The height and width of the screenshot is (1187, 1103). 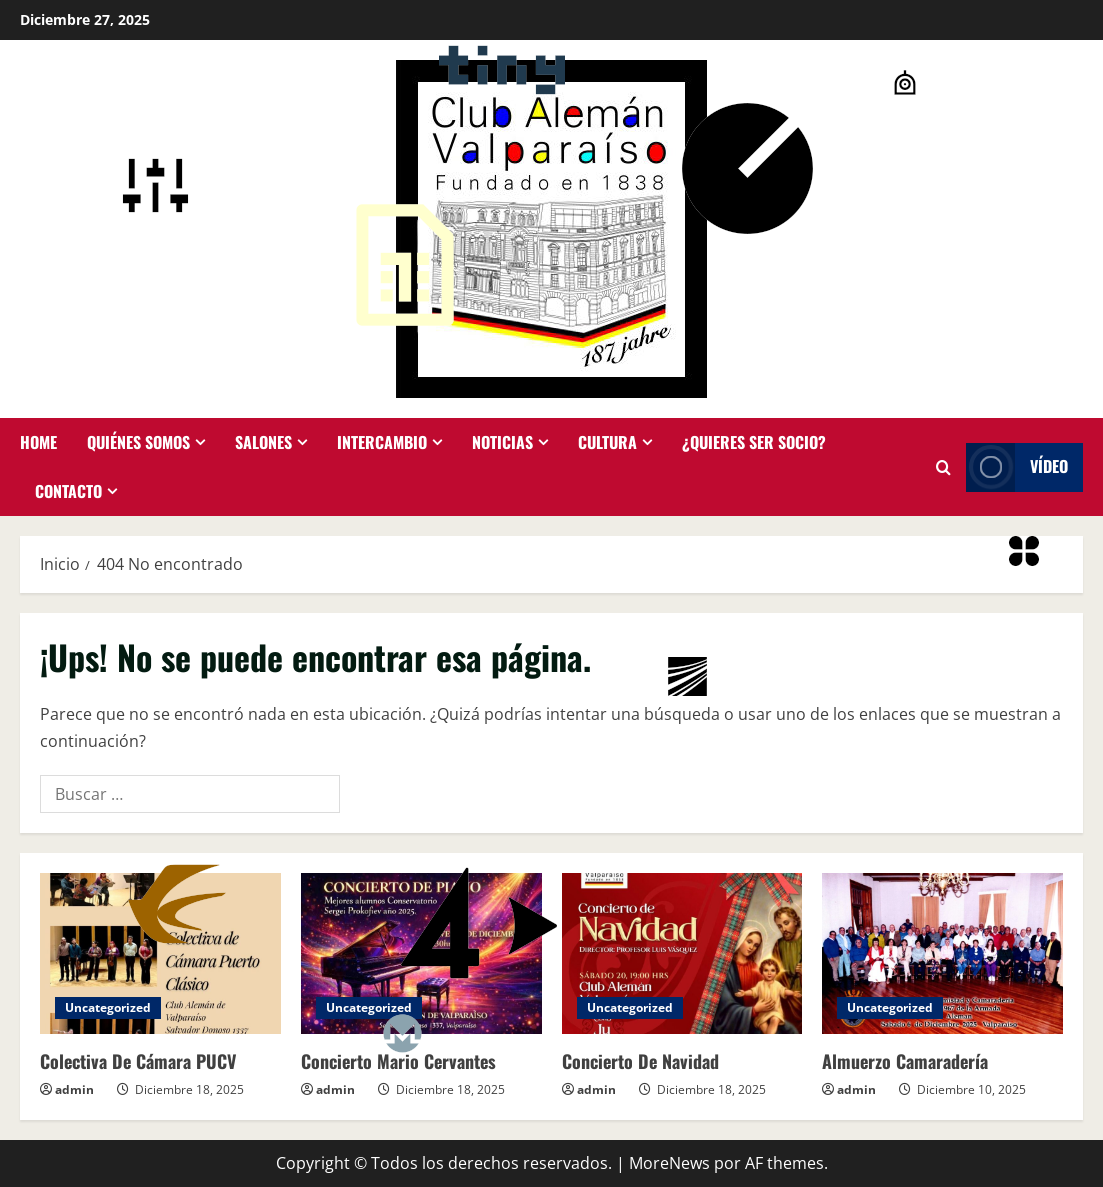 What do you see at coordinates (405, 265) in the screenshot?
I see `view sim card information` at bounding box center [405, 265].